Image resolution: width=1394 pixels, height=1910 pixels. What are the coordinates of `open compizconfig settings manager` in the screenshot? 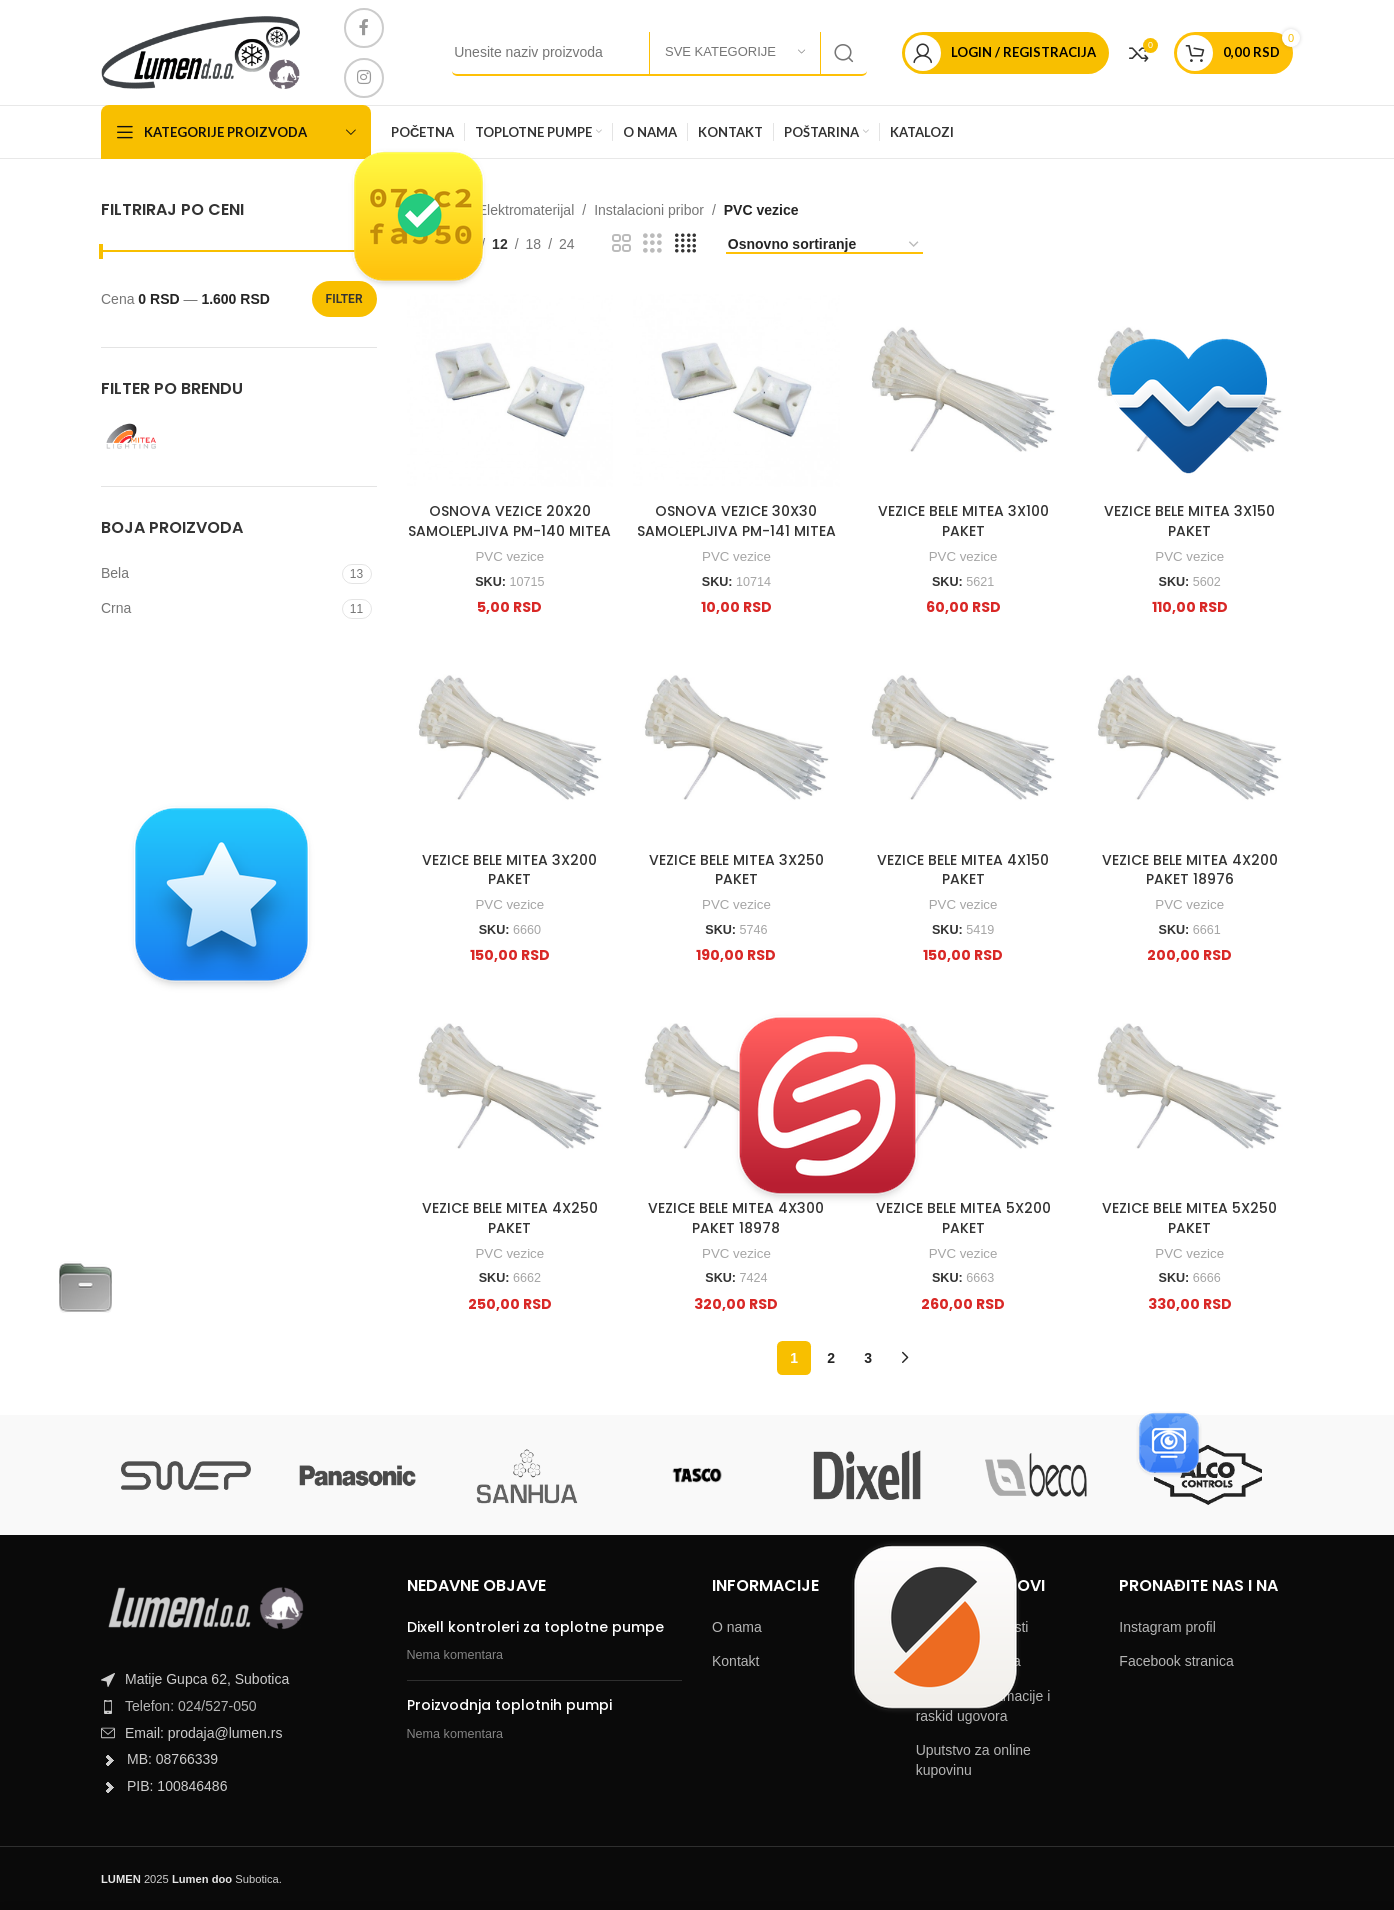 It's located at (221, 894).